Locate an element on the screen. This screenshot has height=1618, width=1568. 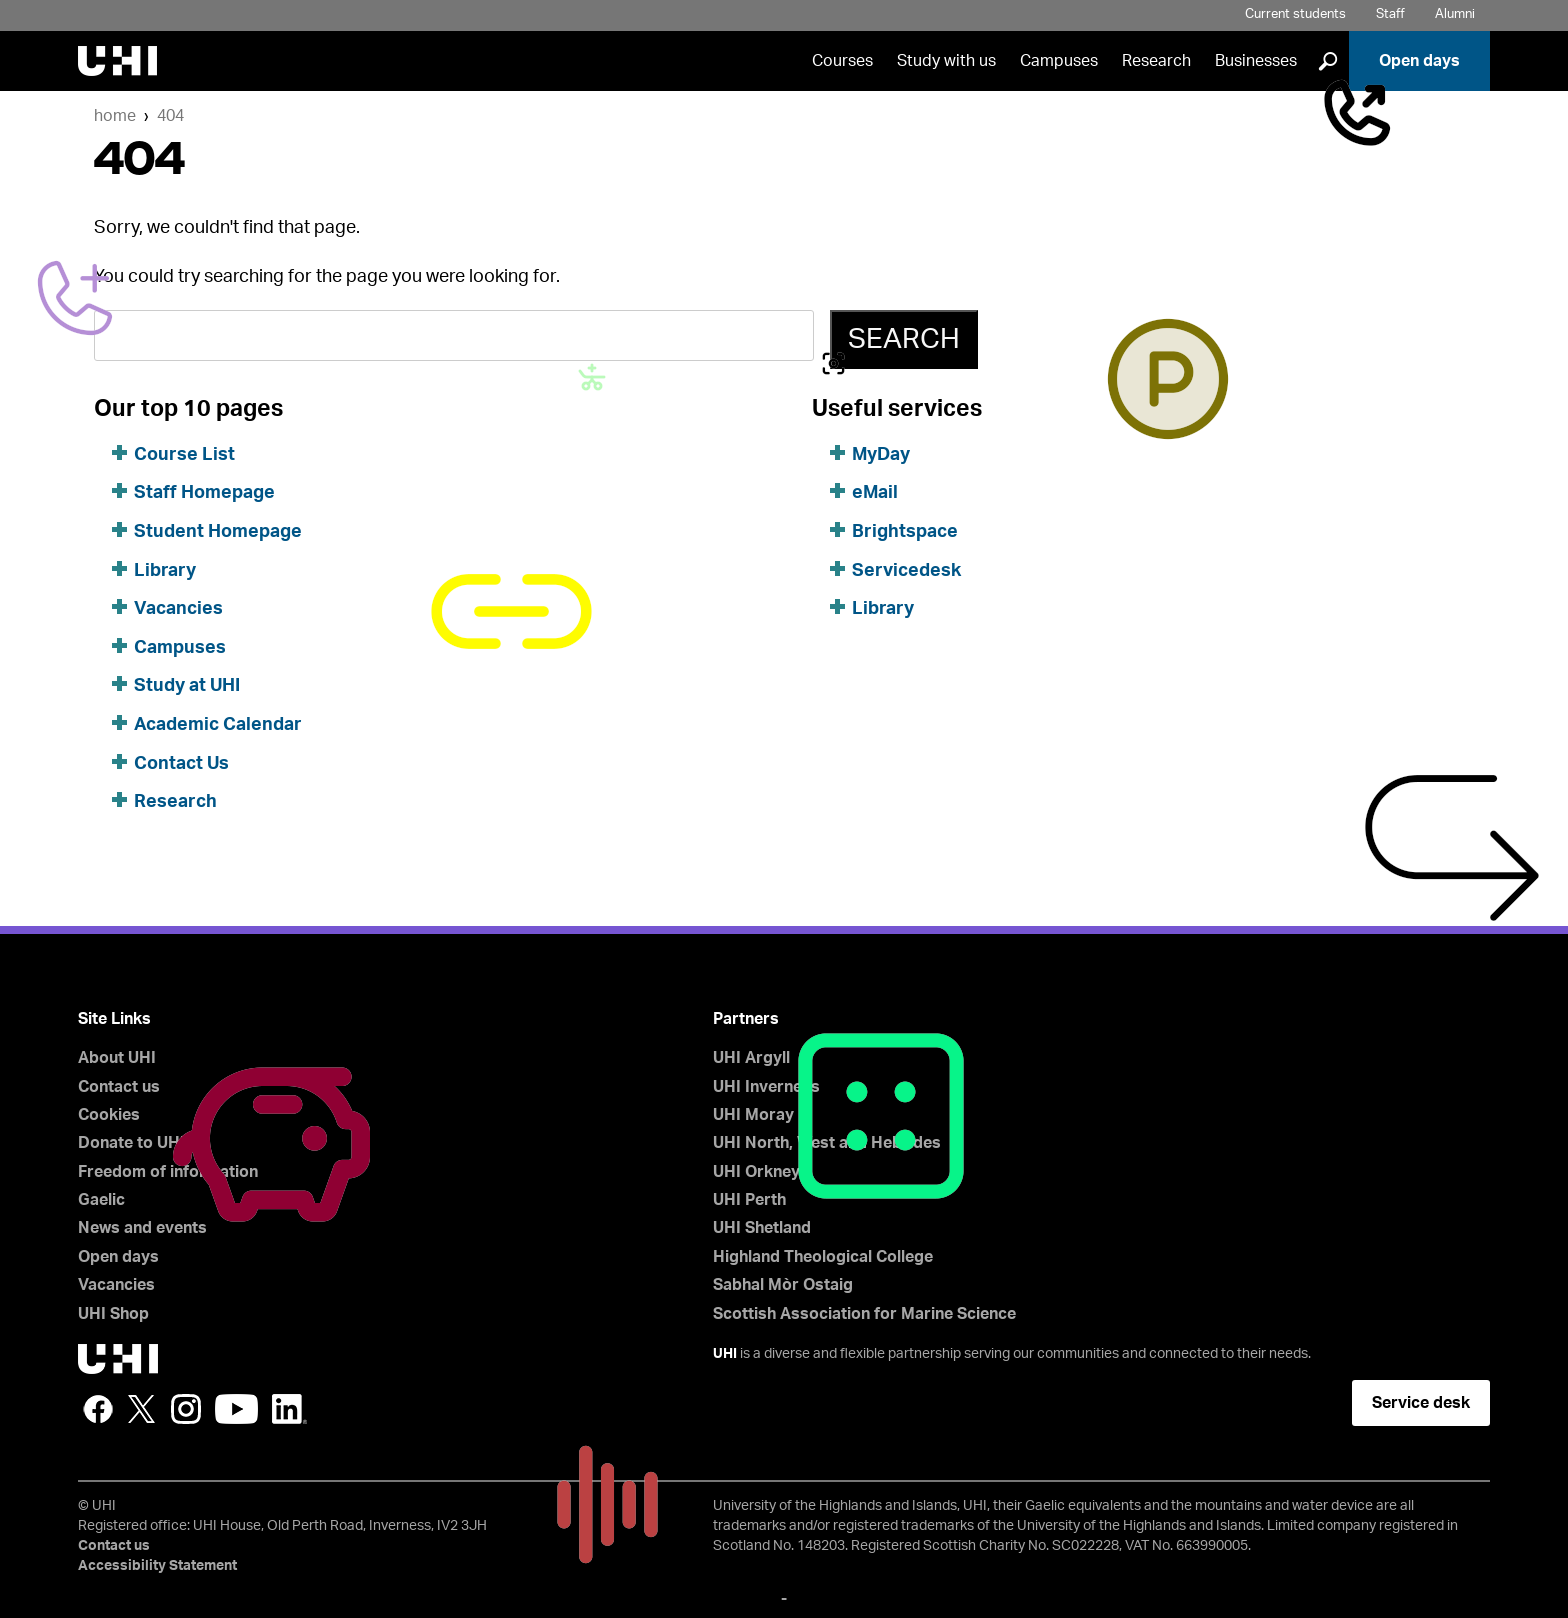
capture a screenshot or photo is located at coordinates (833, 363).